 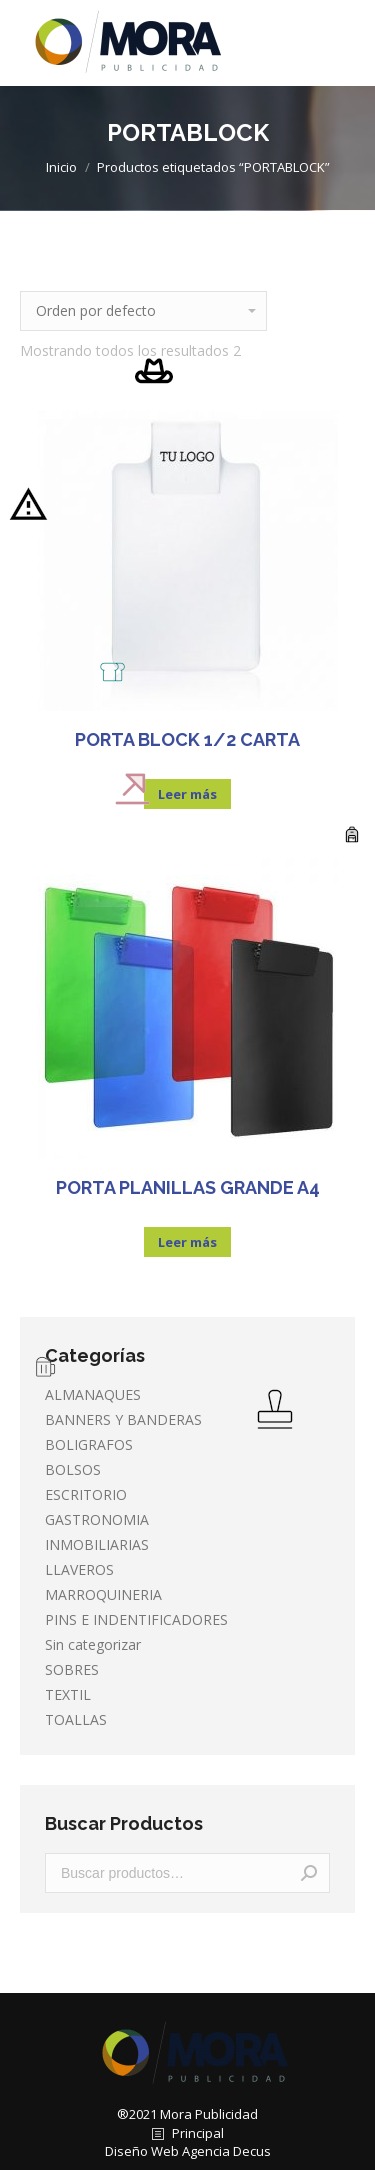 I want to click on apply a stamp or seal to a document, so click(x=275, y=1410).